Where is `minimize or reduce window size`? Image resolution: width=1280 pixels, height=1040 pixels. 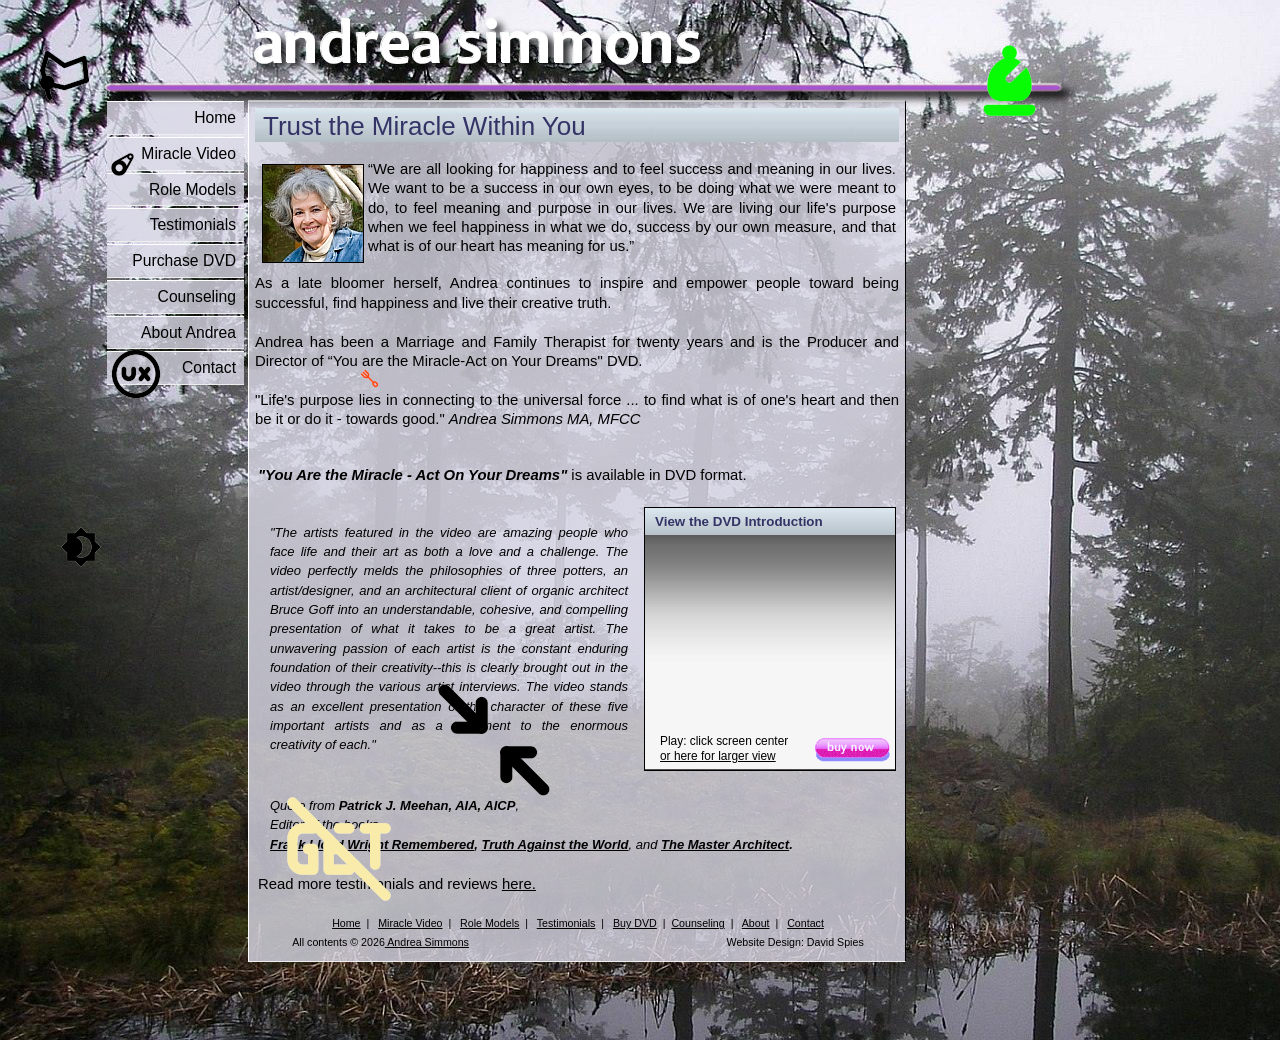 minimize or reduce window size is located at coordinates (494, 740).